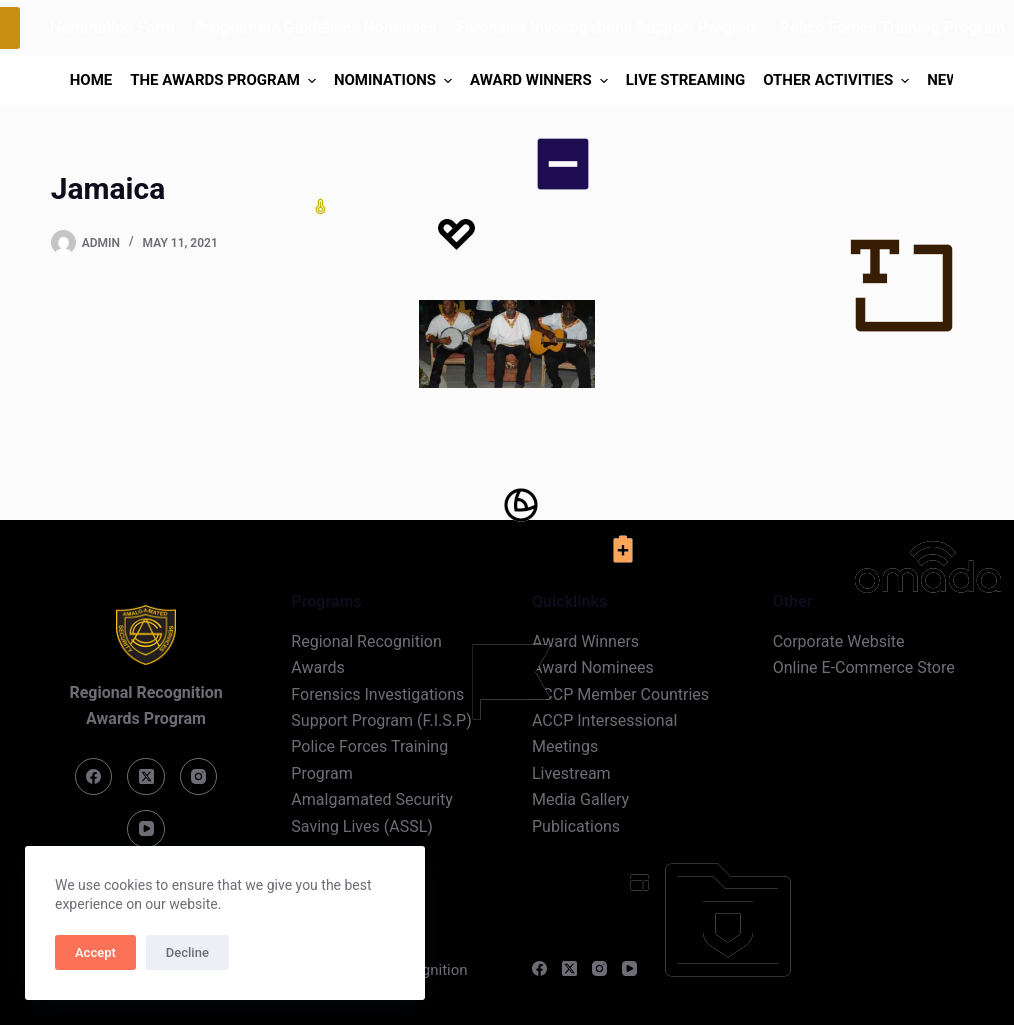 The image size is (1014, 1025). I want to click on insert a text block or text box, so click(904, 288).